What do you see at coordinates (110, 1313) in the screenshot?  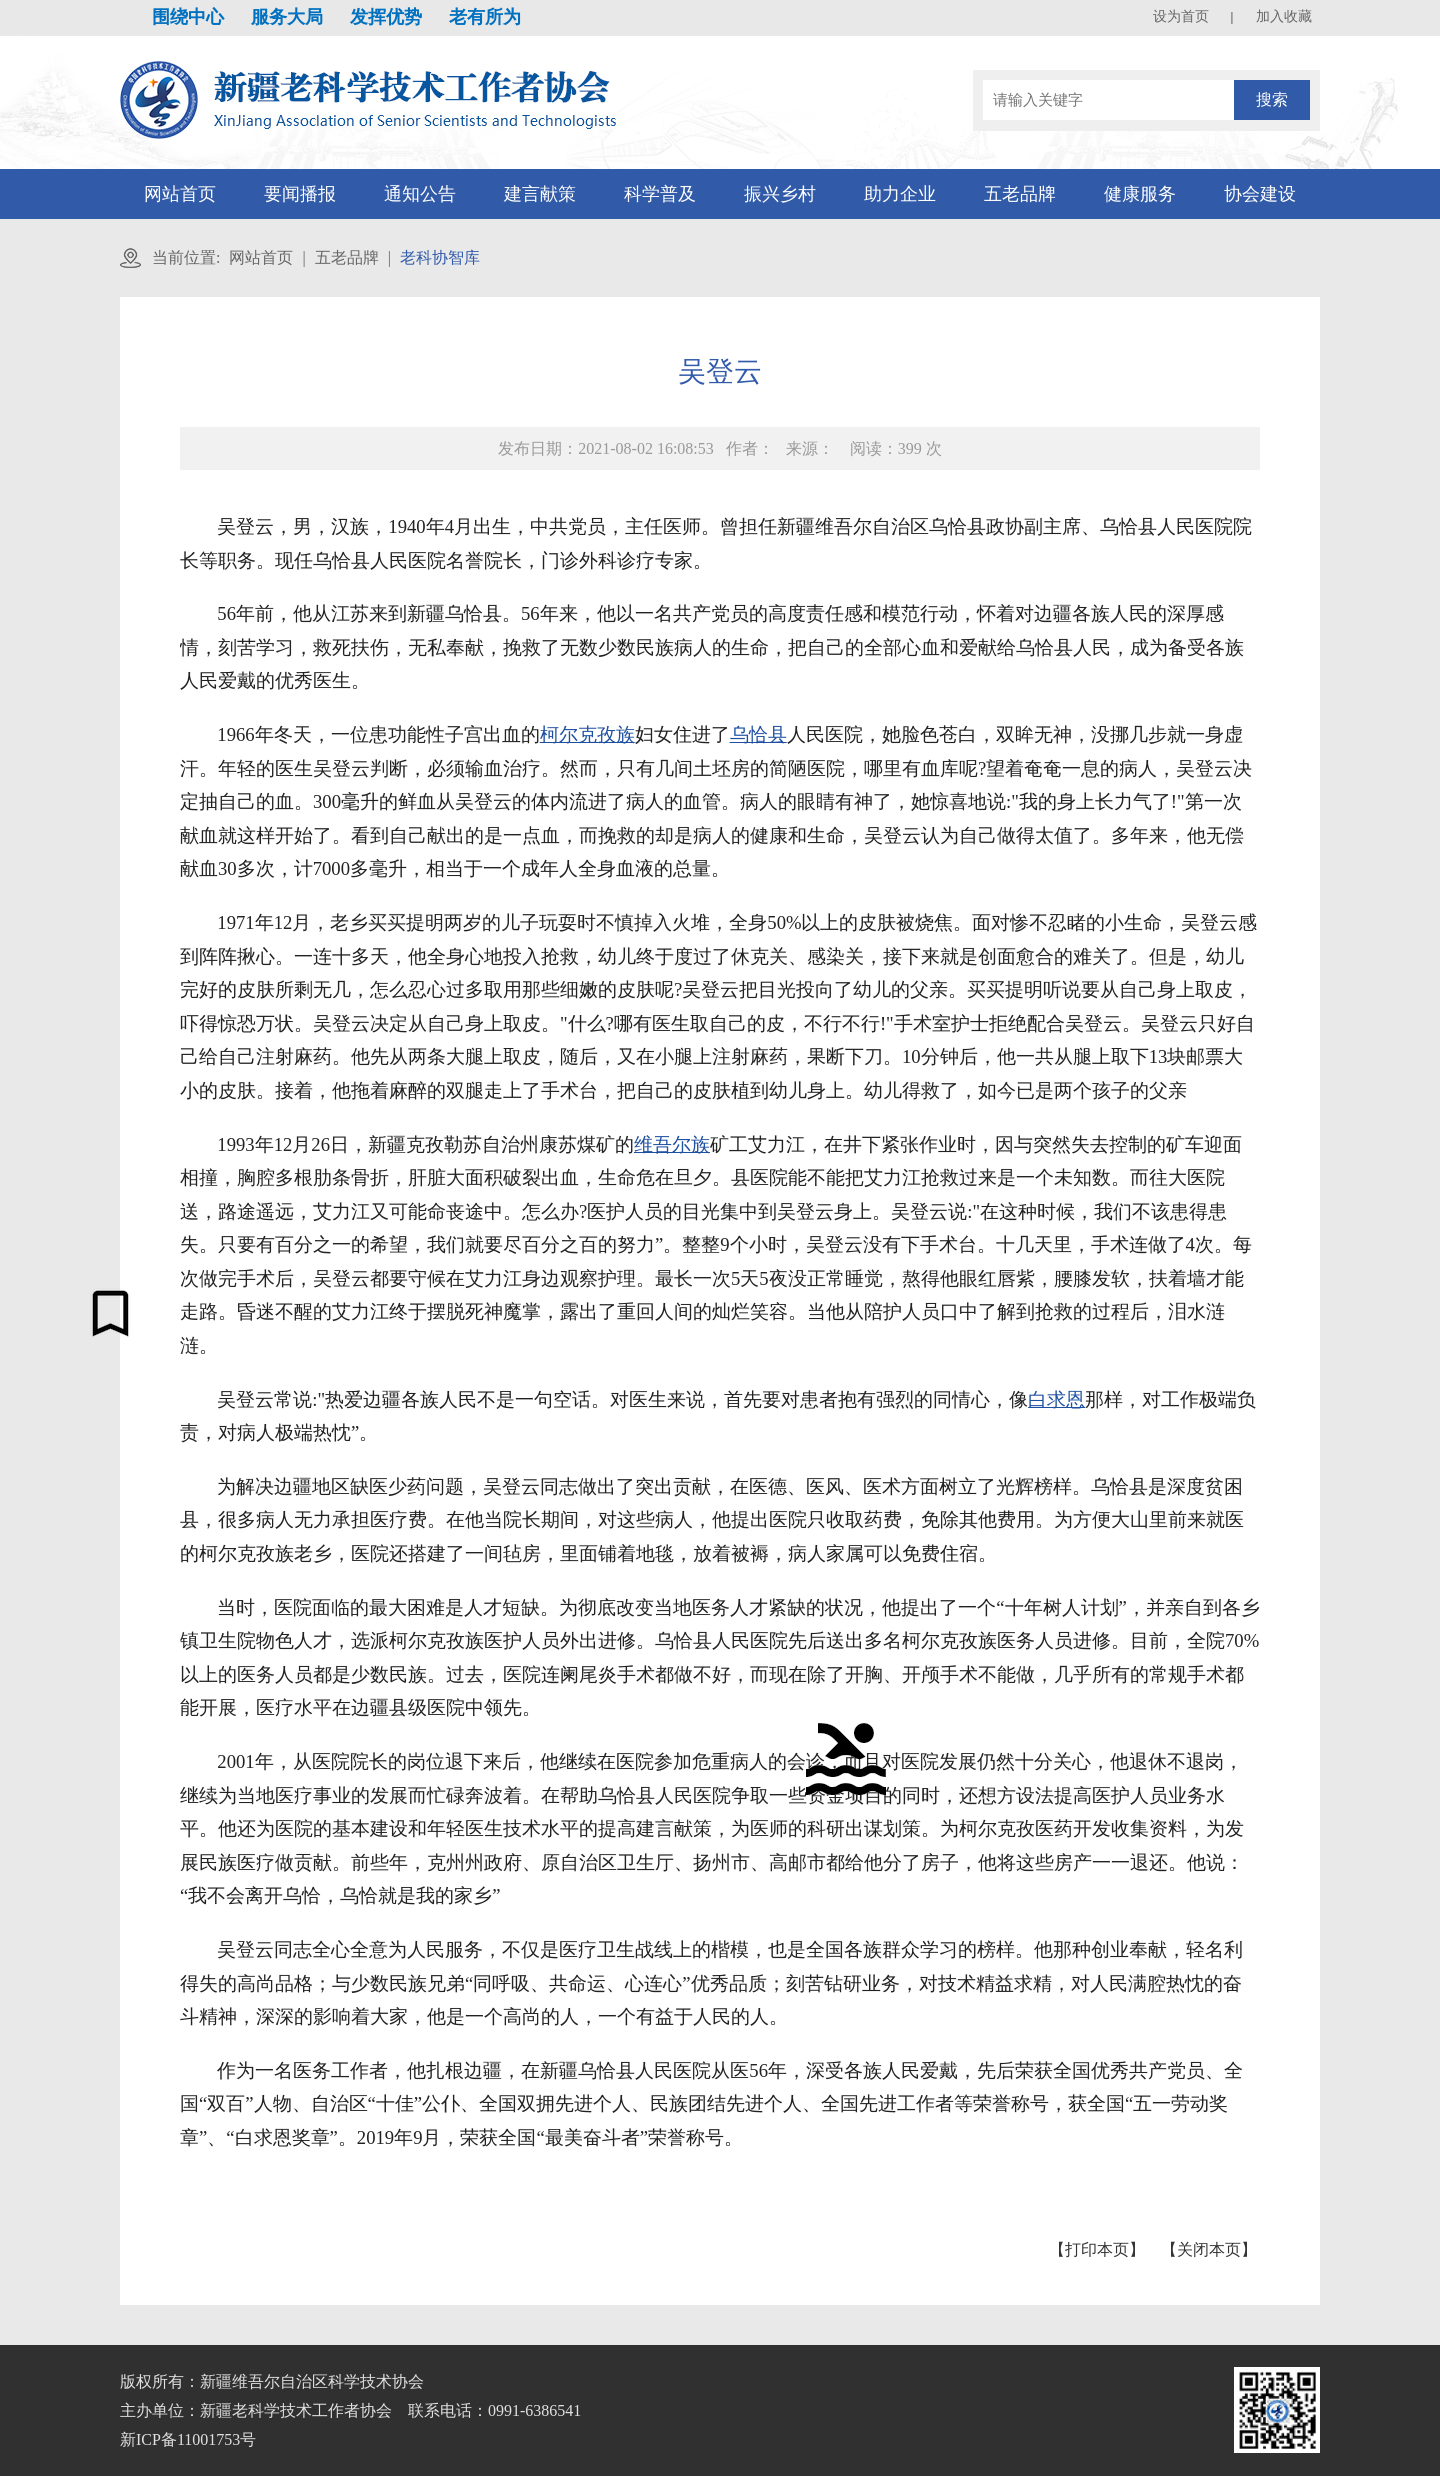 I see `save this item for later` at bounding box center [110, 1313].